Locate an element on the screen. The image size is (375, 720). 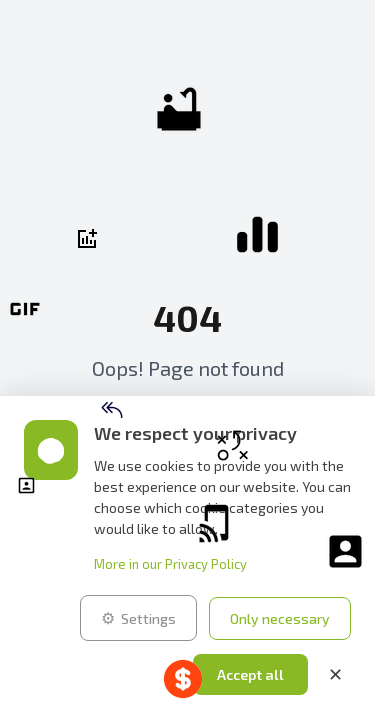
insert a GIF into a message or post is located at coordinates (25, 309).